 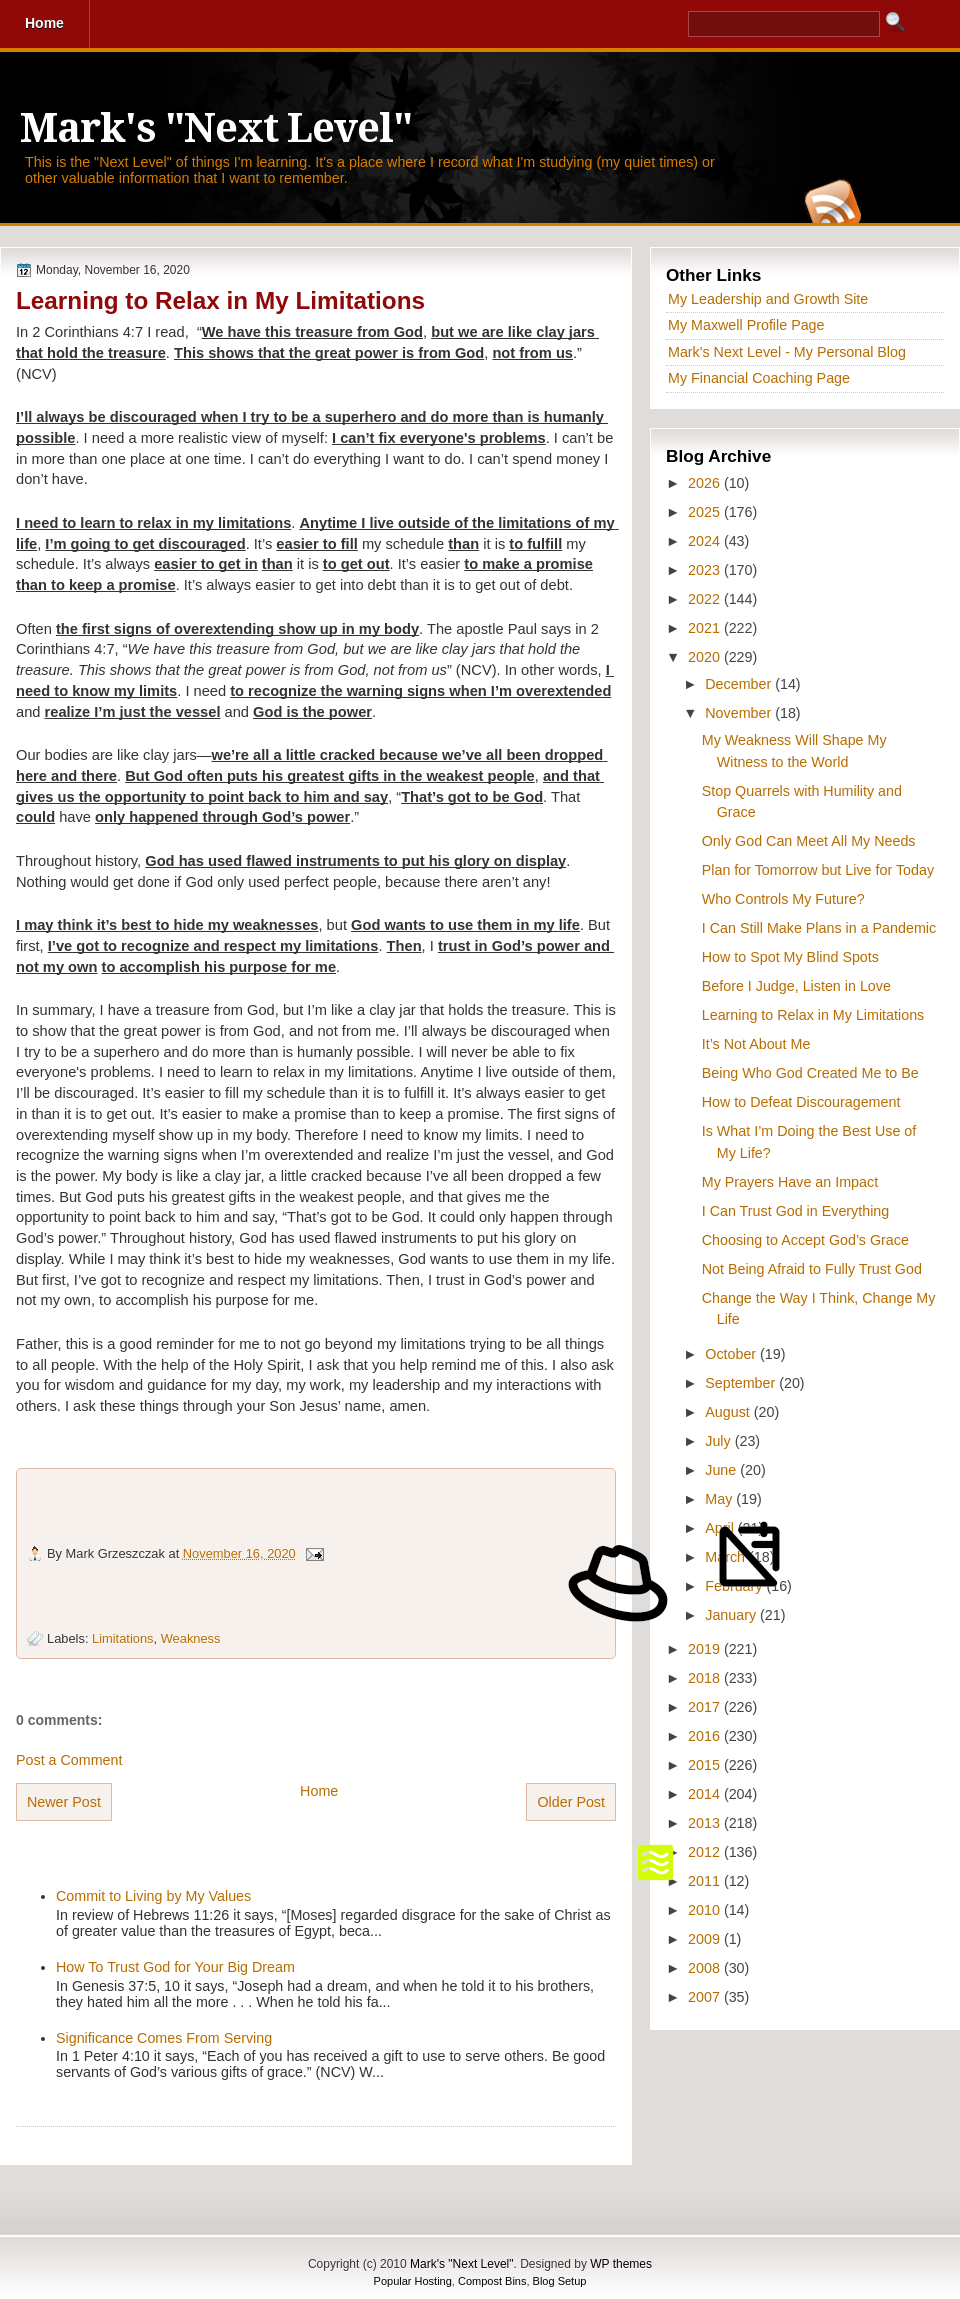 What do you see at coordinates (618, 1581) in the screenshot?
I see `Red Hat brand logo` at bounding box center [618, 1581].